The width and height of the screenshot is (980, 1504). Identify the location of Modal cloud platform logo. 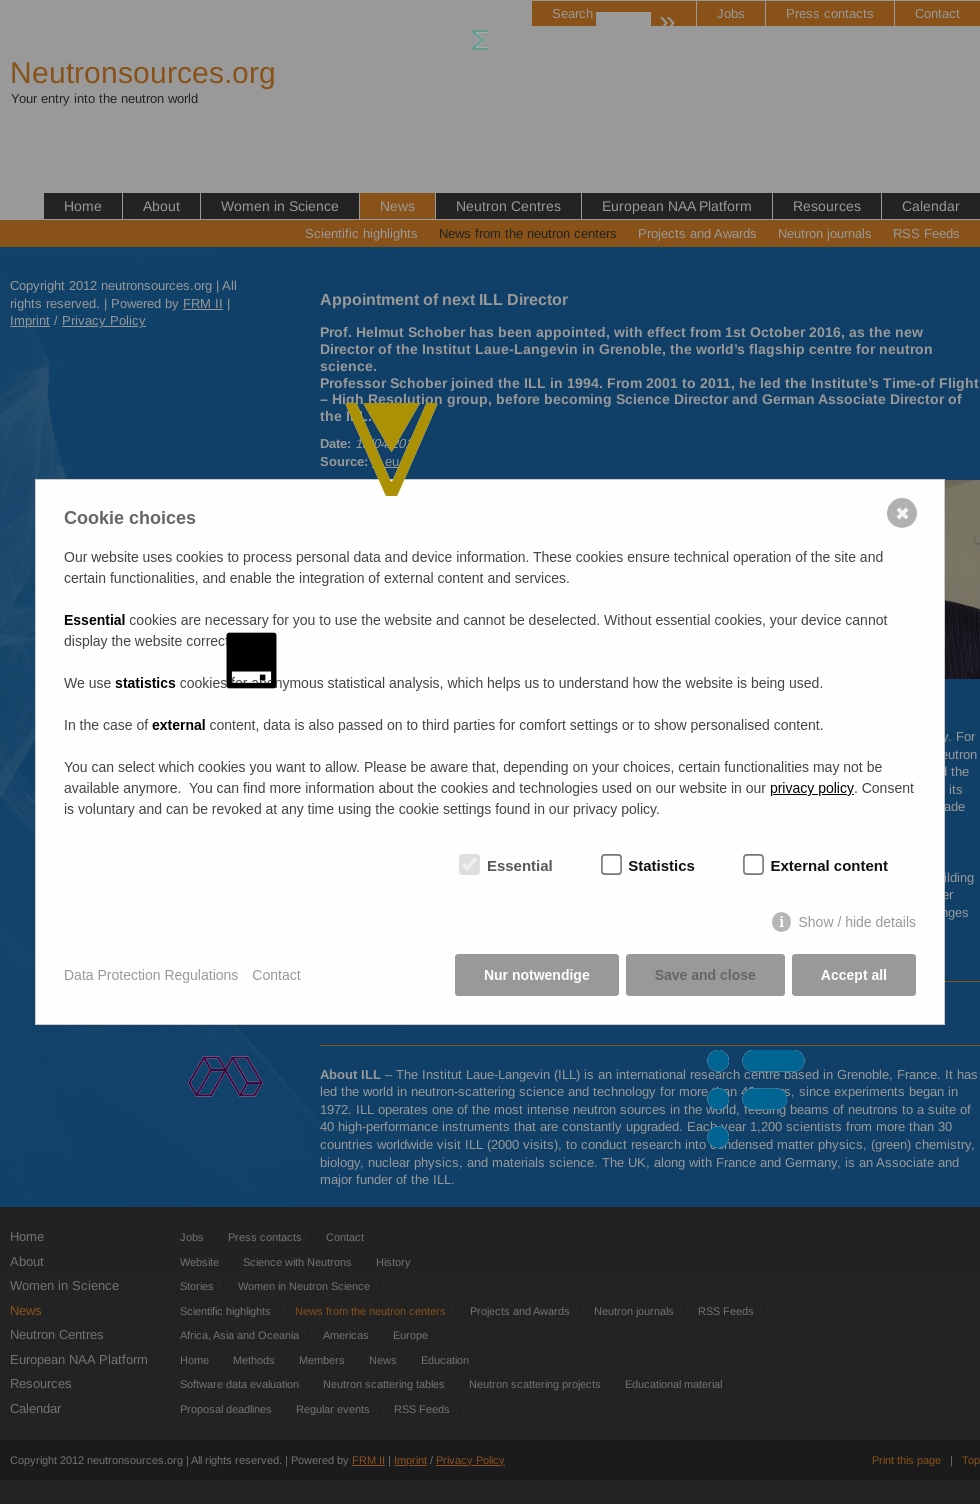
(225, 1076).